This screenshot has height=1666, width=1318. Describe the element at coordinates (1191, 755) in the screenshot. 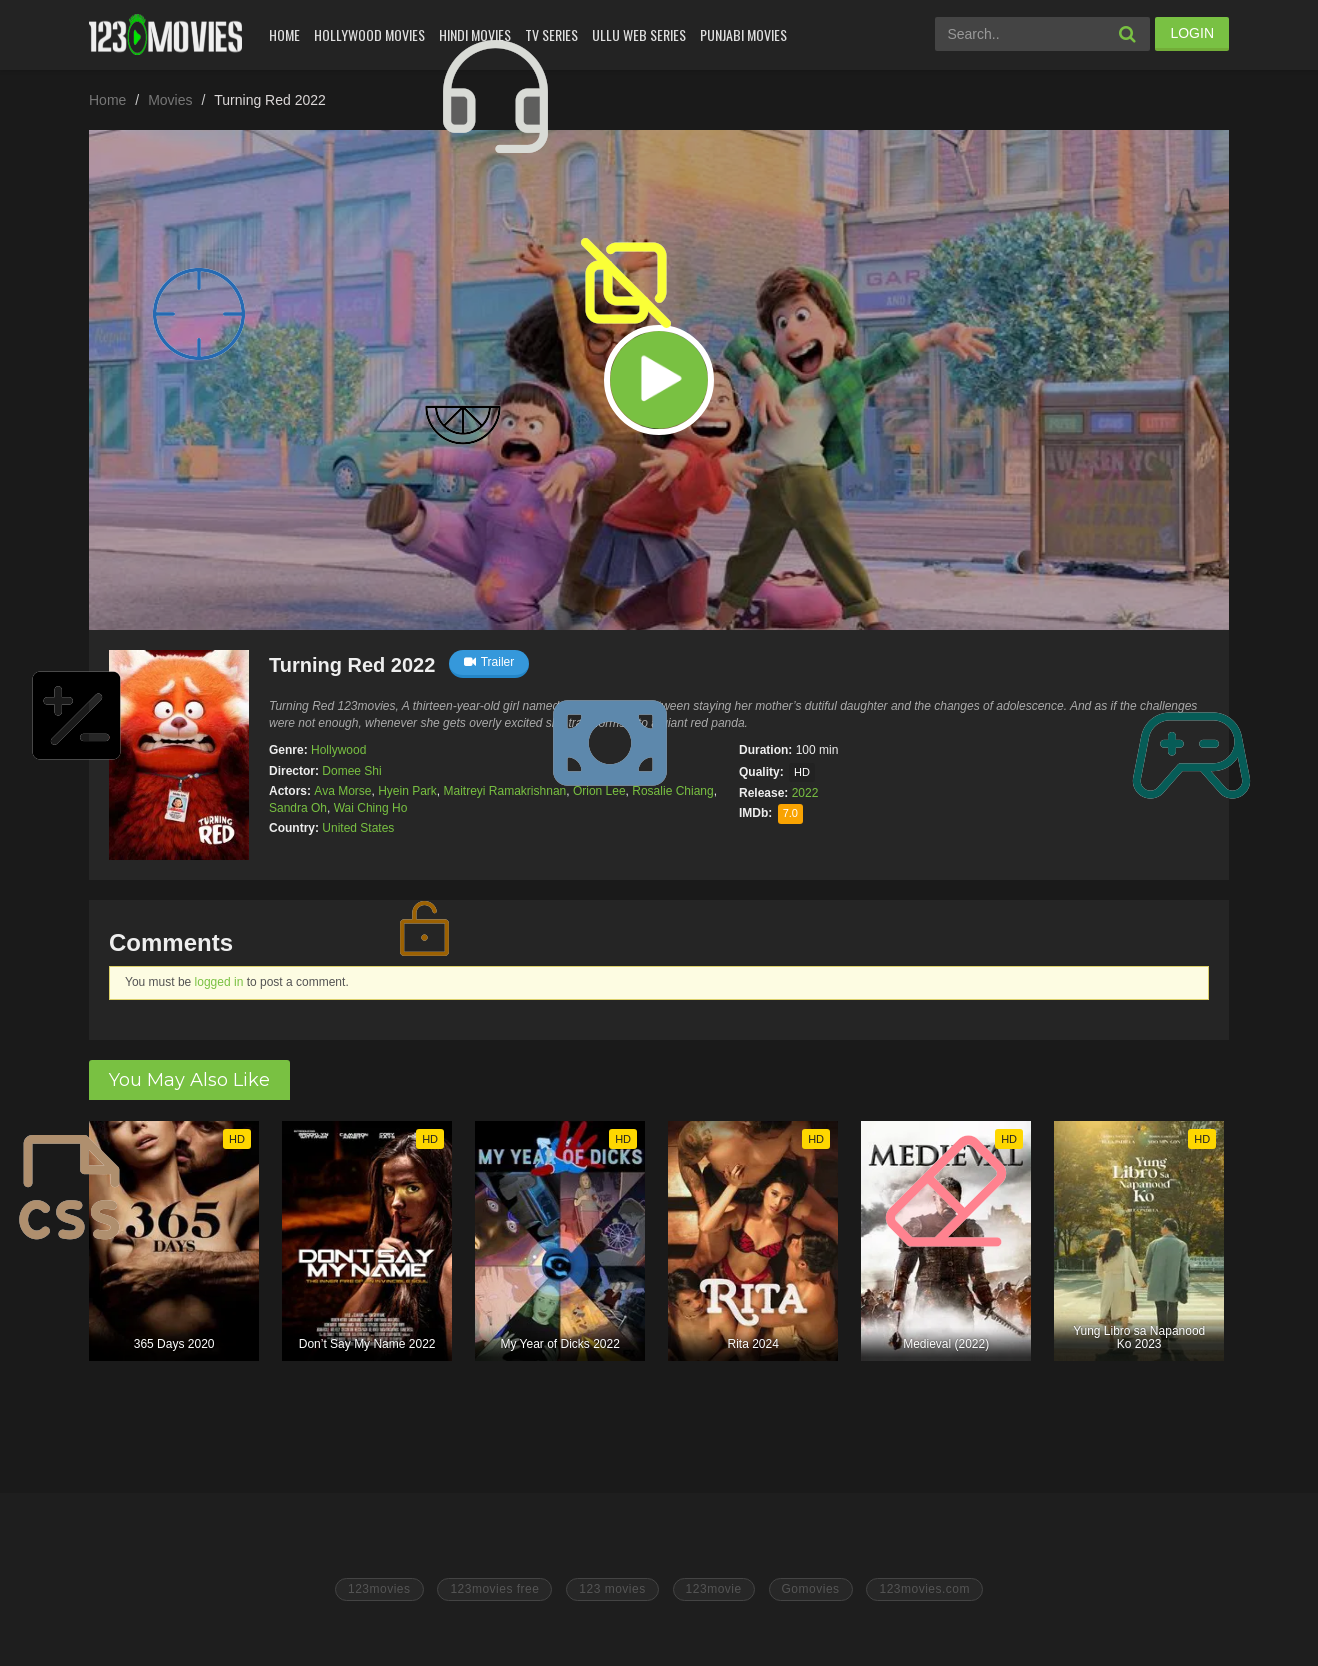

I see `access games or gaming features` at that location.